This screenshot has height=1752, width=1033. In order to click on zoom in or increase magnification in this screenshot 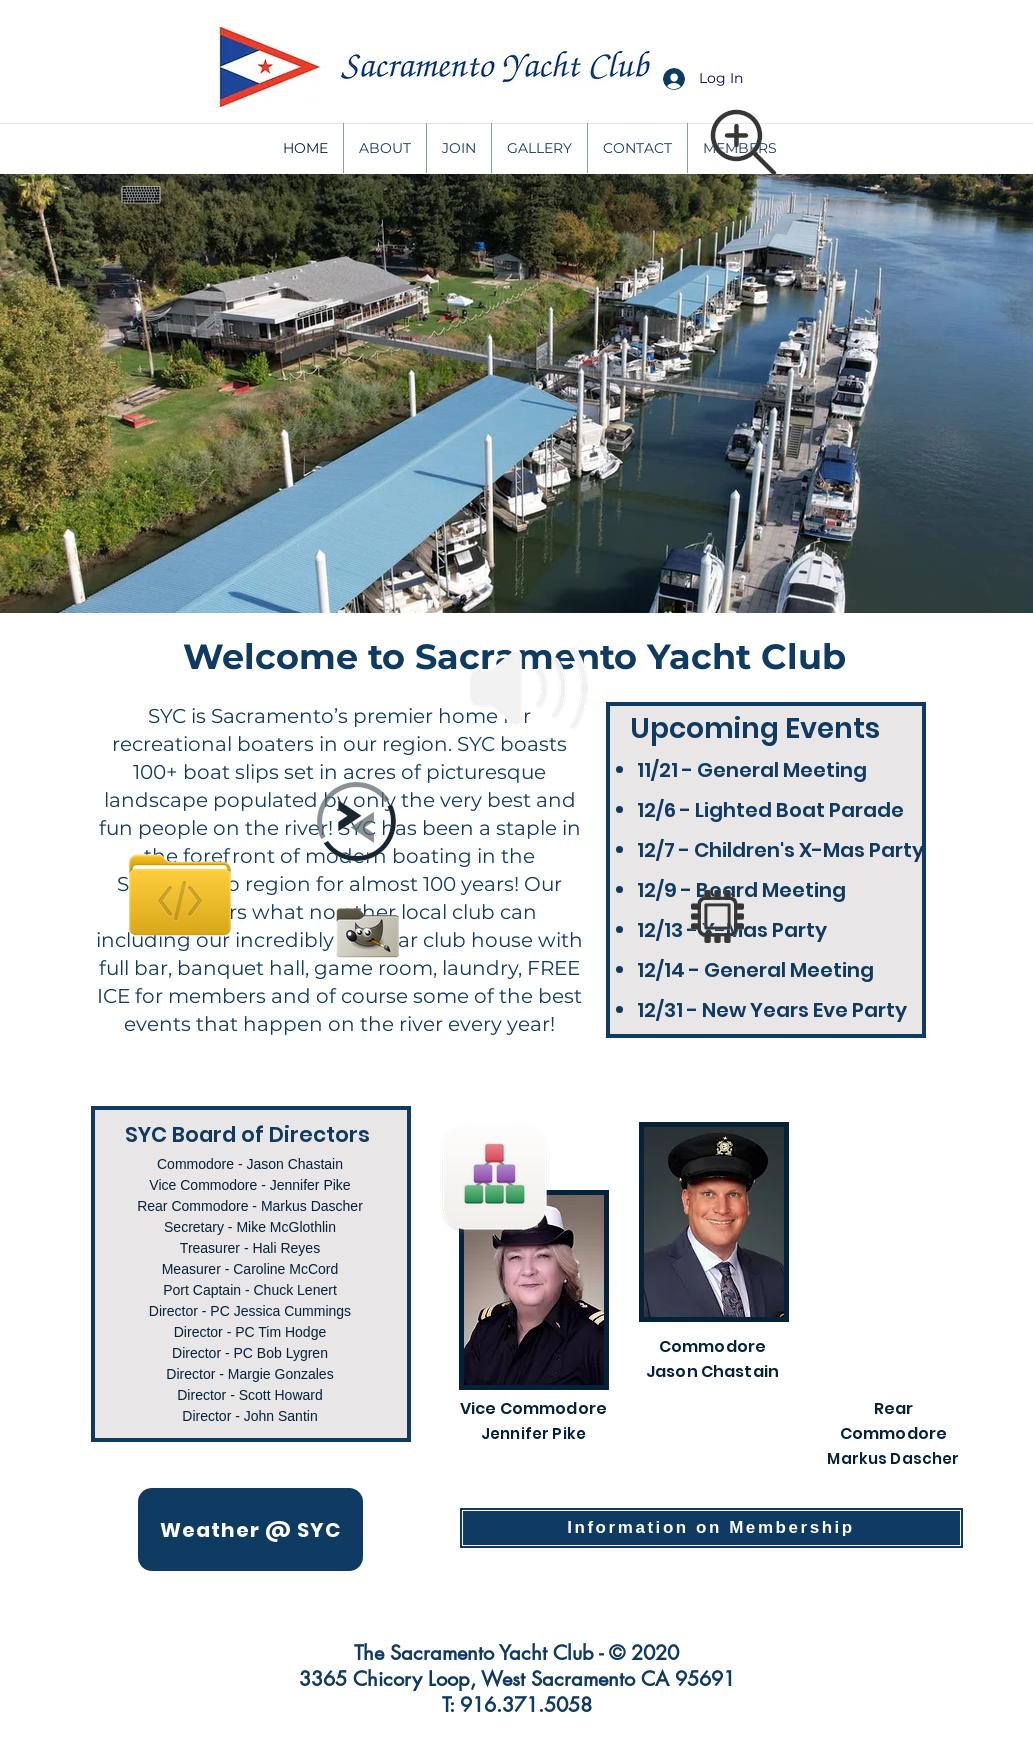, I will do `click(743, 142)`.